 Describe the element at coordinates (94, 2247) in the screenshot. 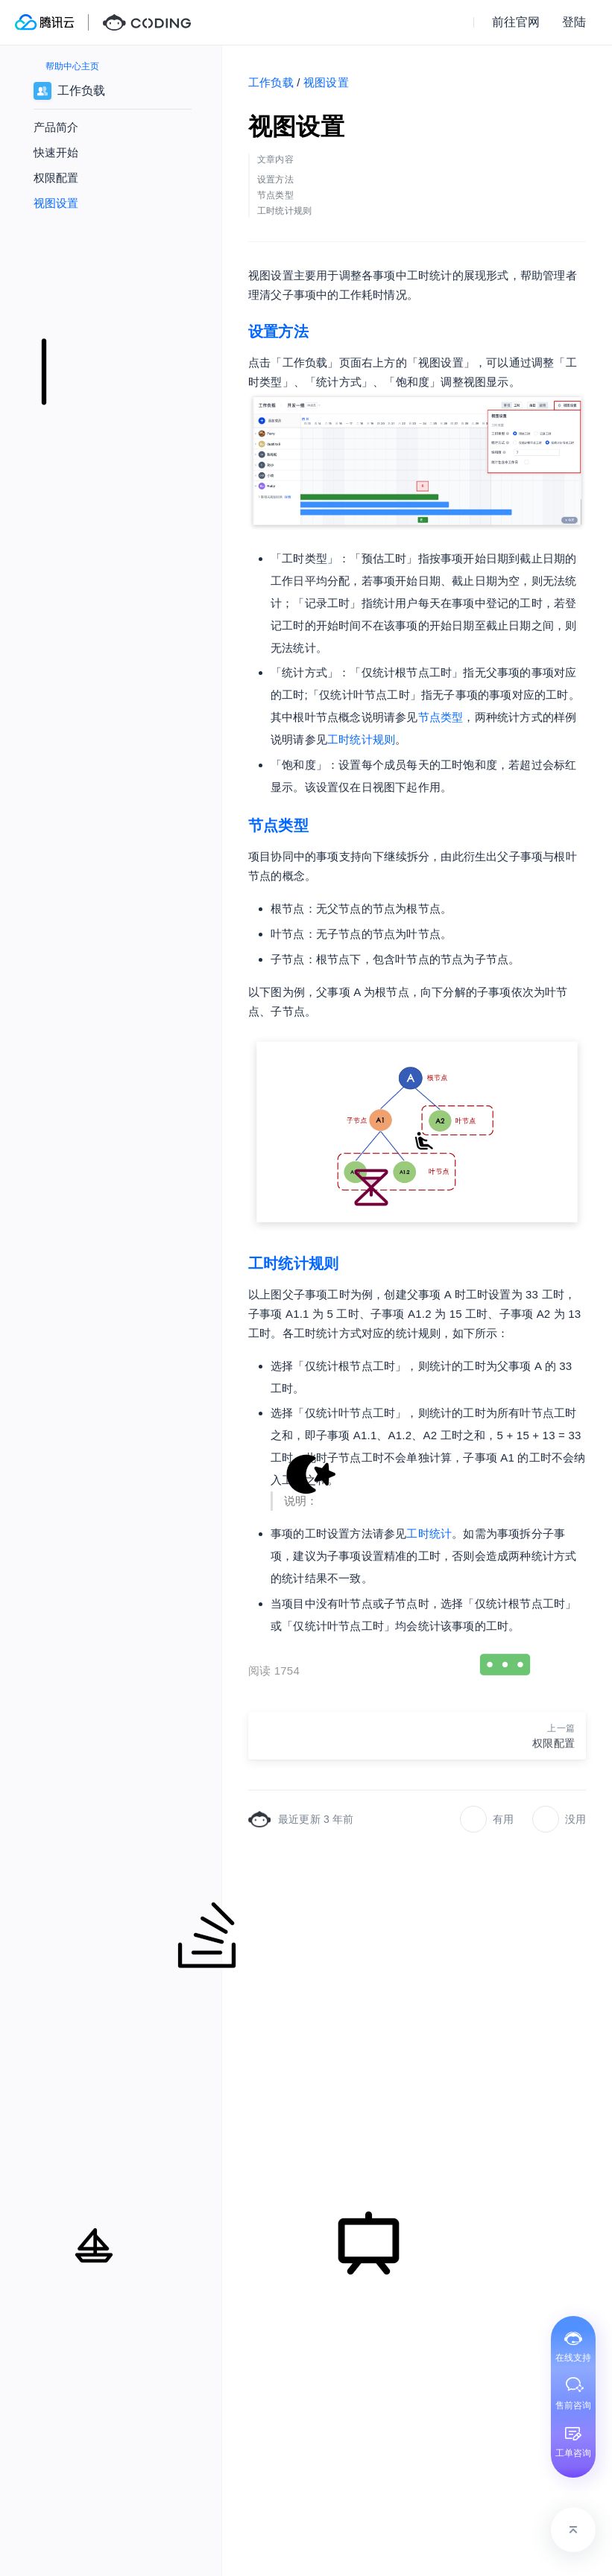

I see `access marine or boating features` at that location.